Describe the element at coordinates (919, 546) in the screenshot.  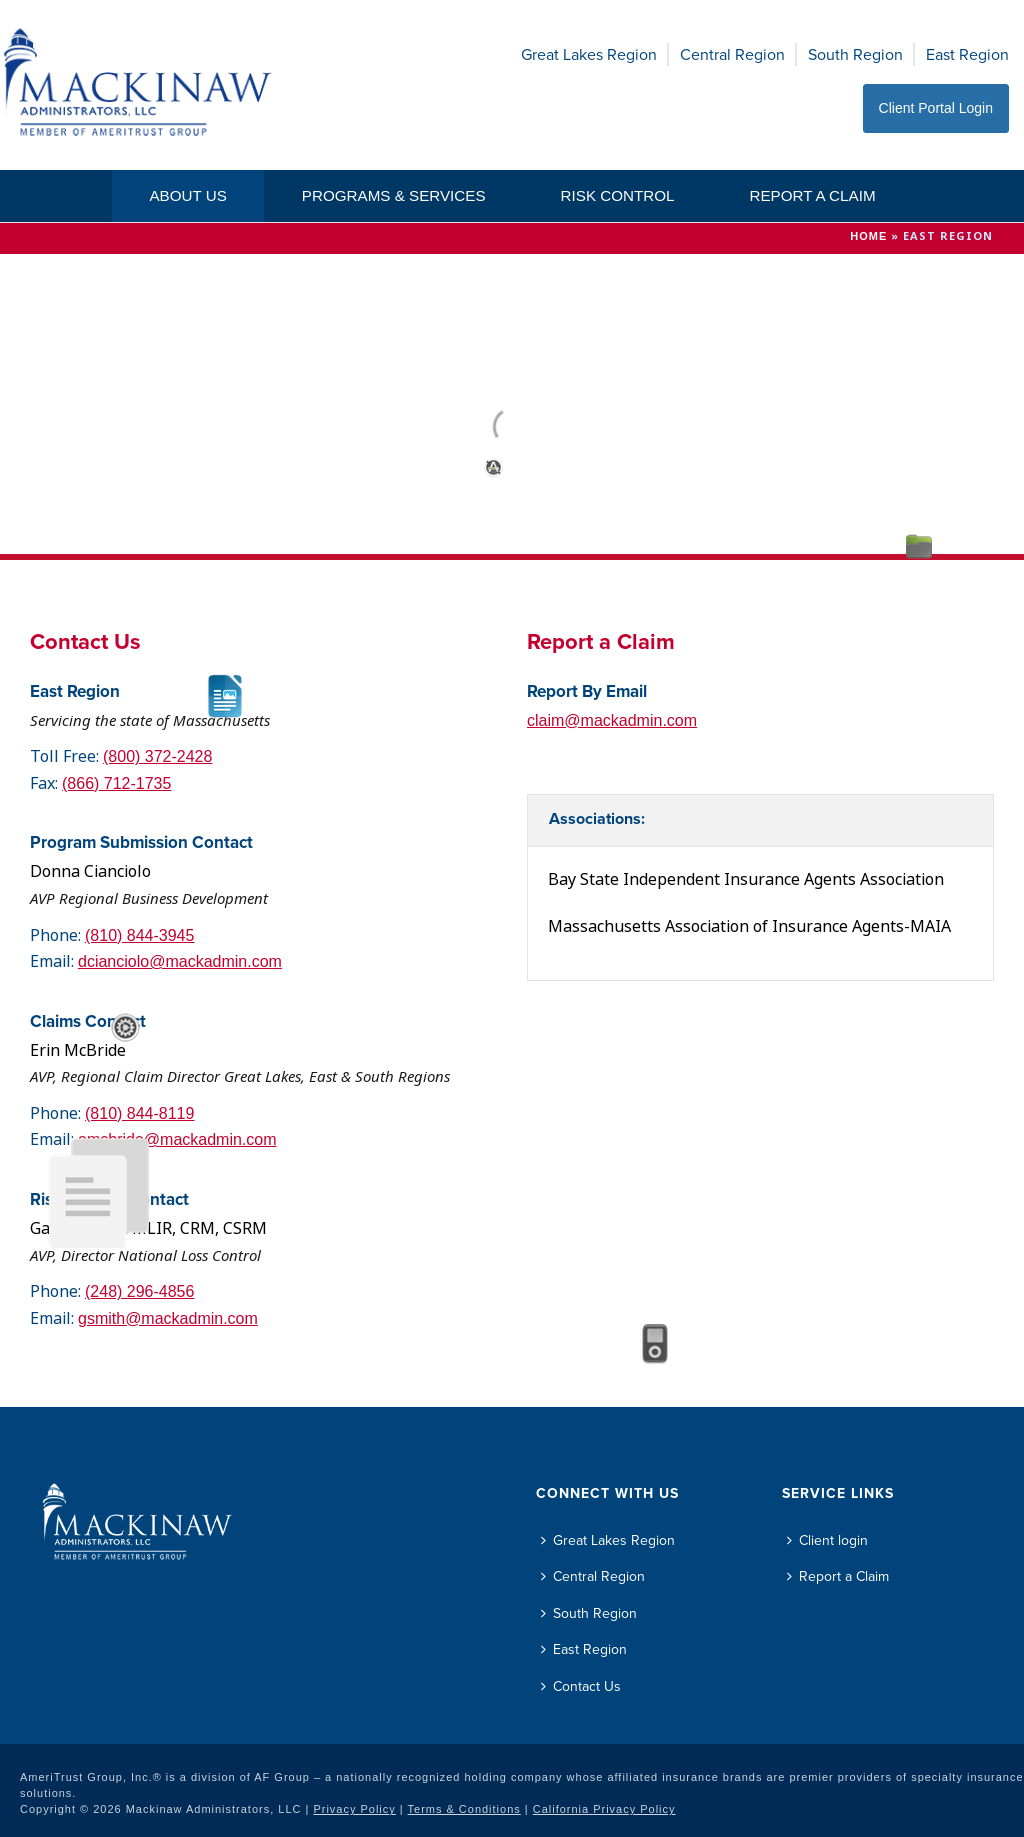
I see `indicates an open or expanded folder` at that location.